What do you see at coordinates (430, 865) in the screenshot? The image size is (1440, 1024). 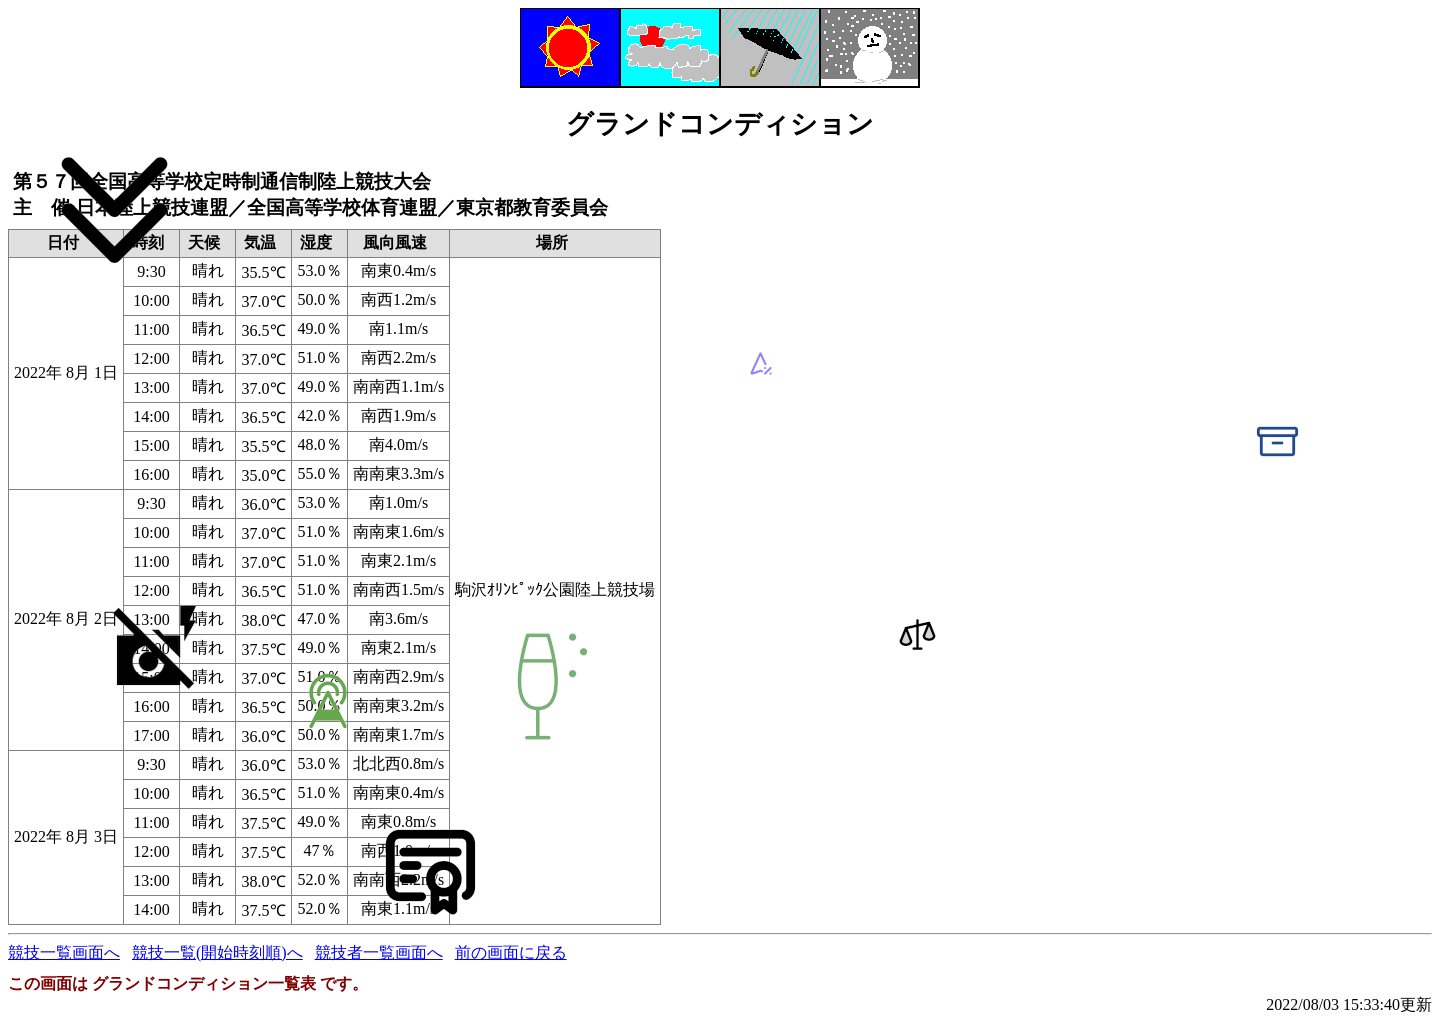 I see `view certificate or credential details` at bounding box center [430, 865].